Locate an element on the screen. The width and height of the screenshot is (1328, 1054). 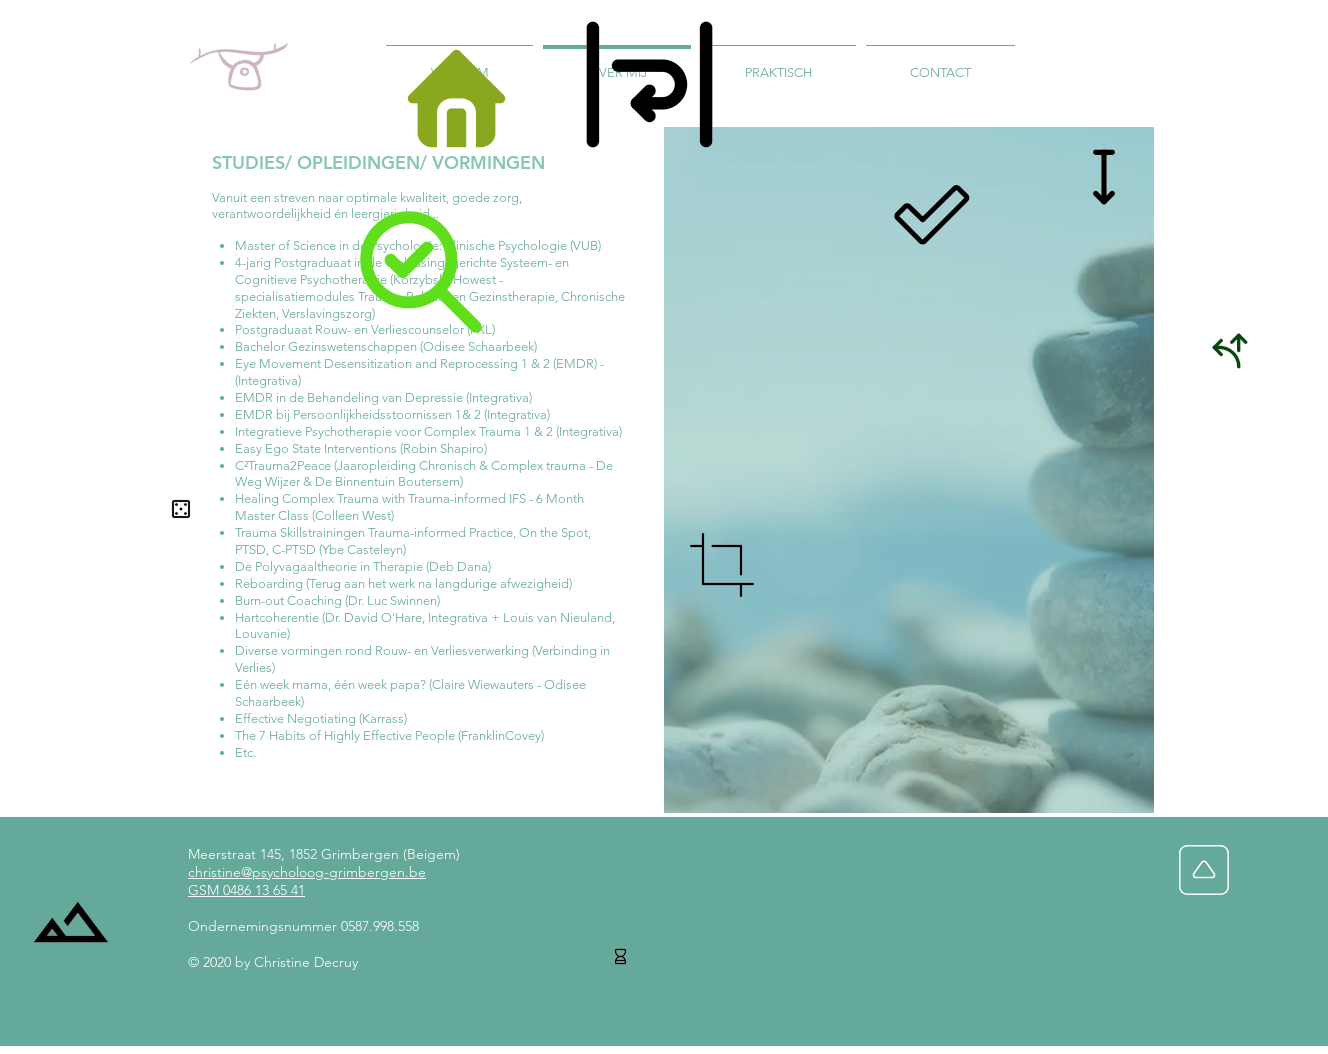
access casino or gambling games is located at coordinates (181, 509).